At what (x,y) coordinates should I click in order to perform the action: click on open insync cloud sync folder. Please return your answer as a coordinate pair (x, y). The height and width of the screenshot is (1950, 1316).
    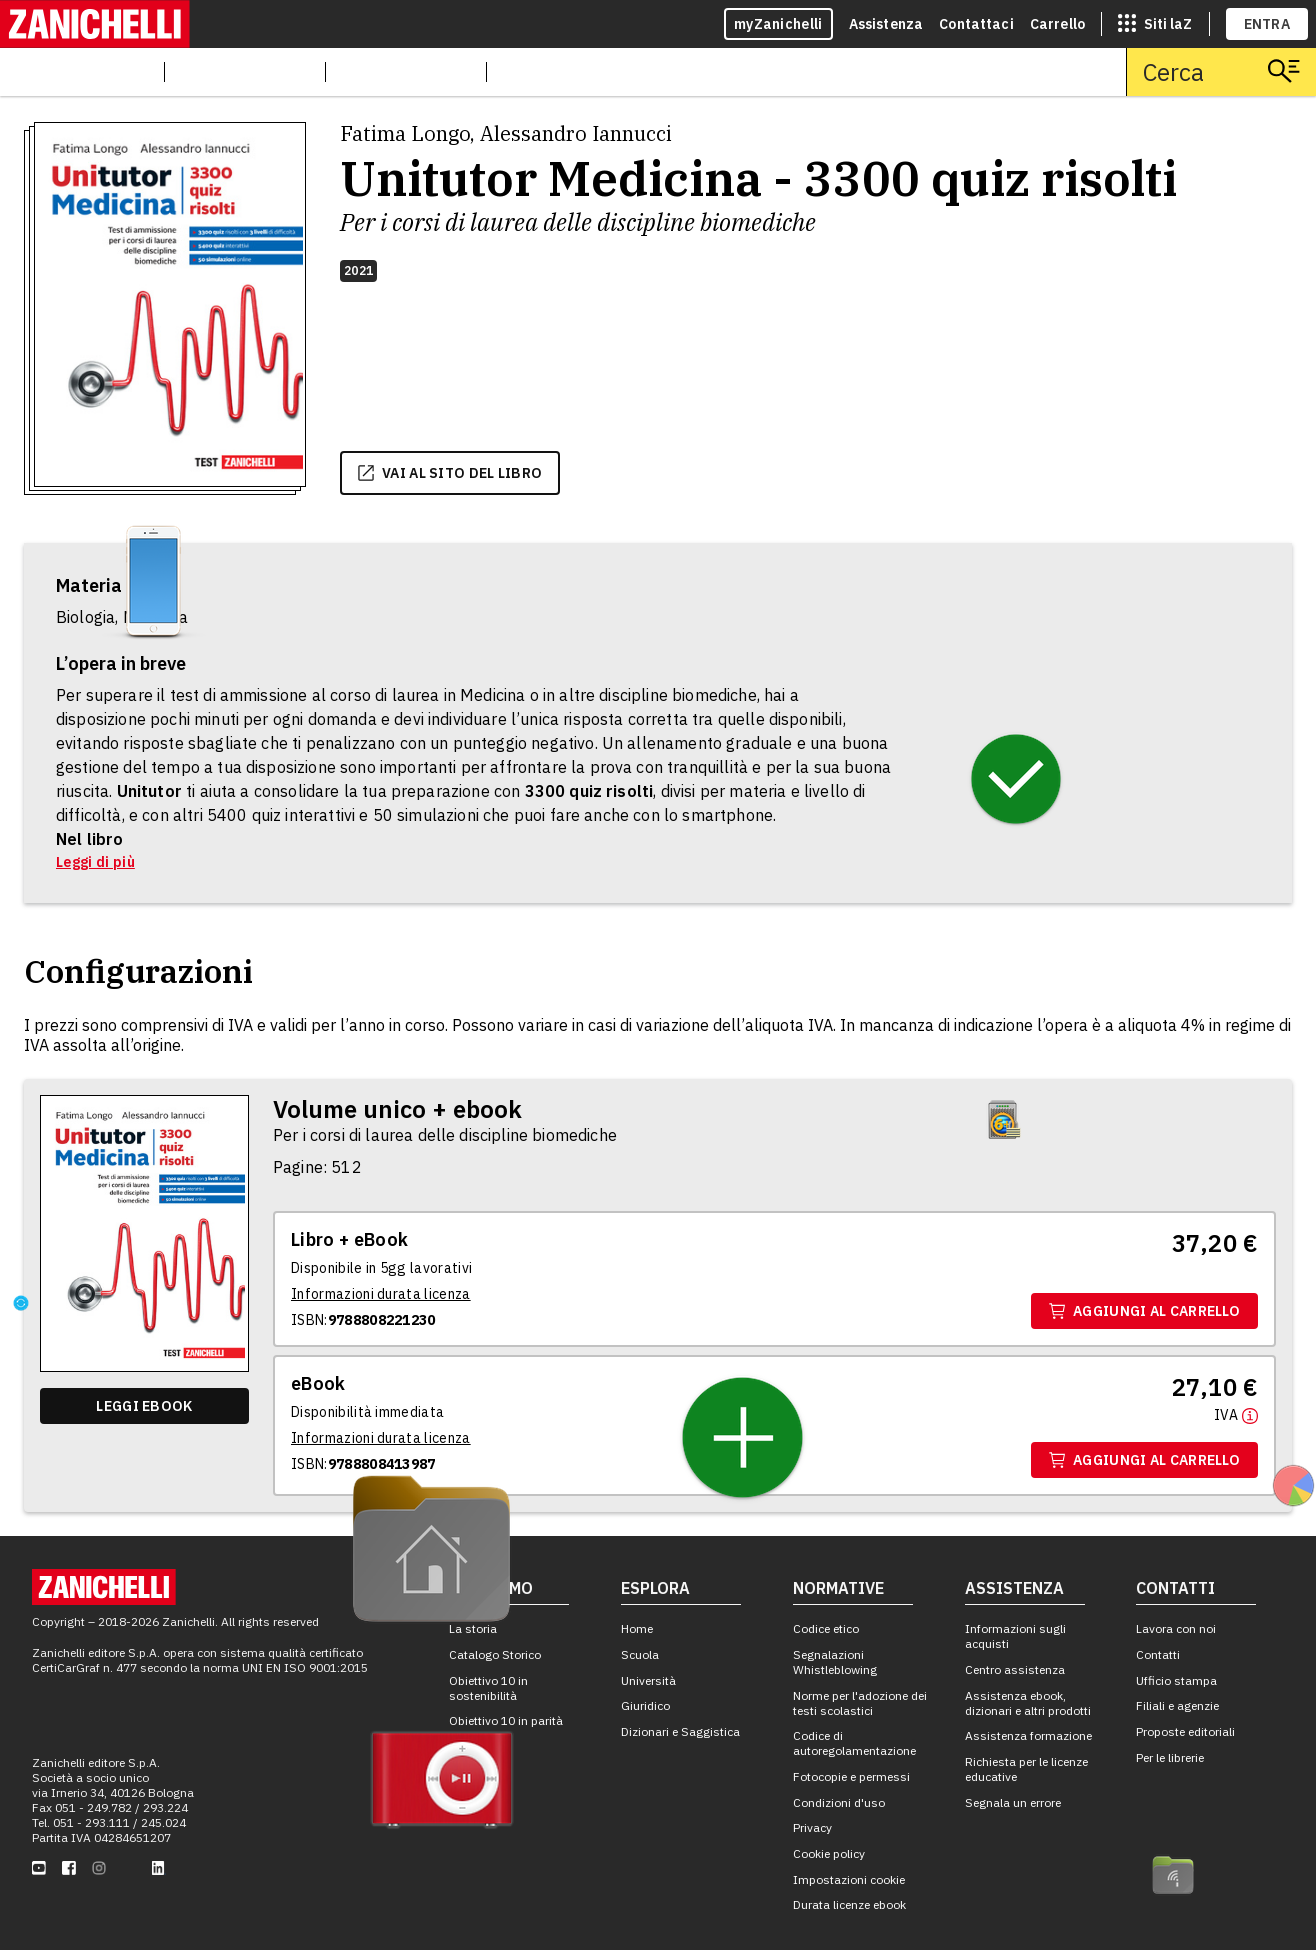
    Looking at the image, I should click on (1173, 1875).